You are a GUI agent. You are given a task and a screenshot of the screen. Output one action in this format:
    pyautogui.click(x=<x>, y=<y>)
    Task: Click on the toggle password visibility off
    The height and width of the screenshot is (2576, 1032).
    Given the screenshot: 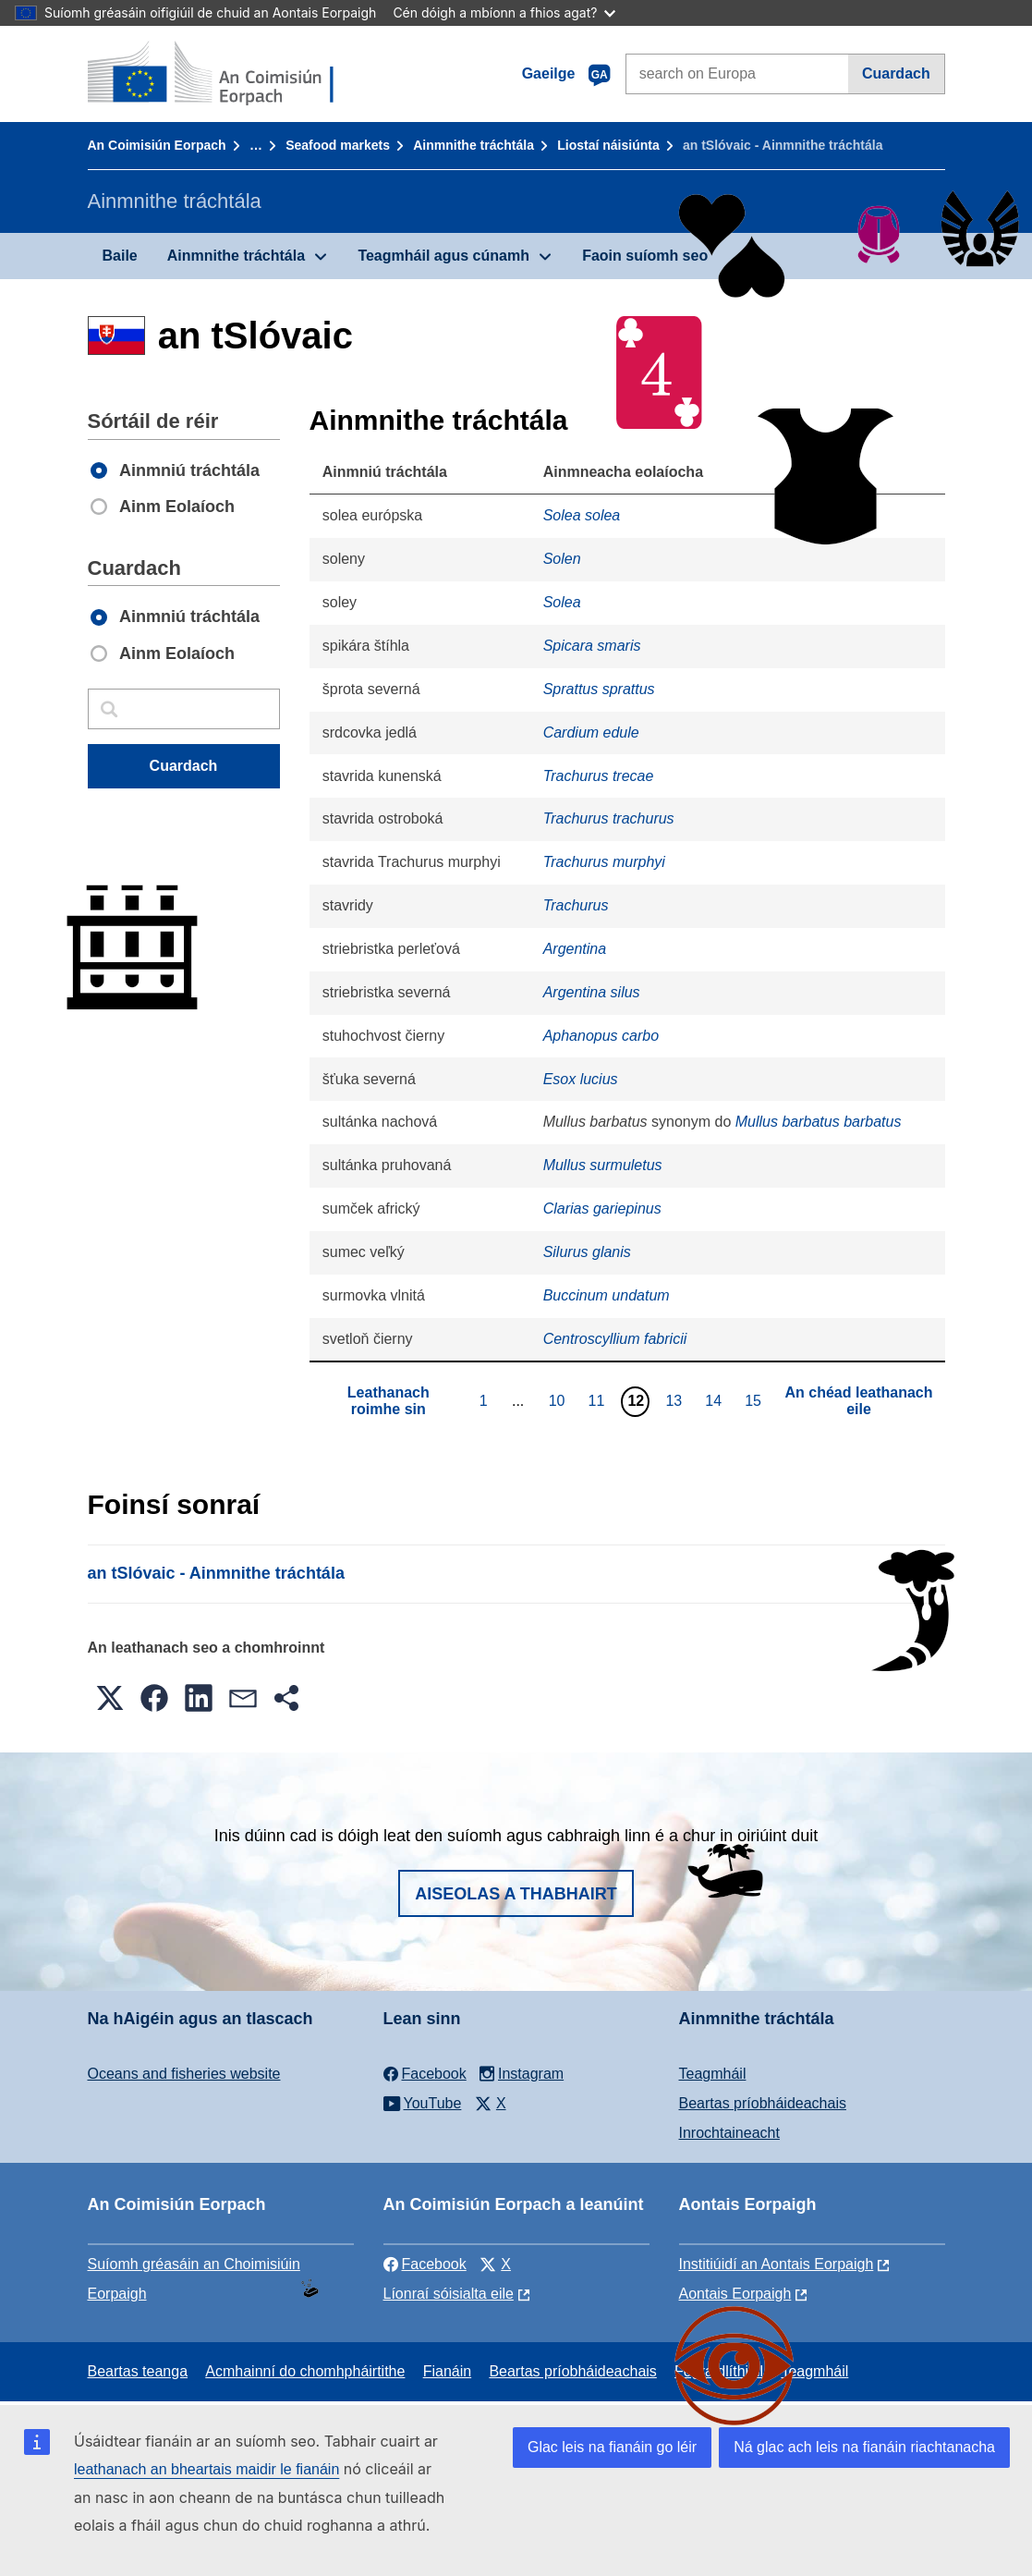 What is the action you would take?
    pyautogui.click(x=734, y=2365)
    